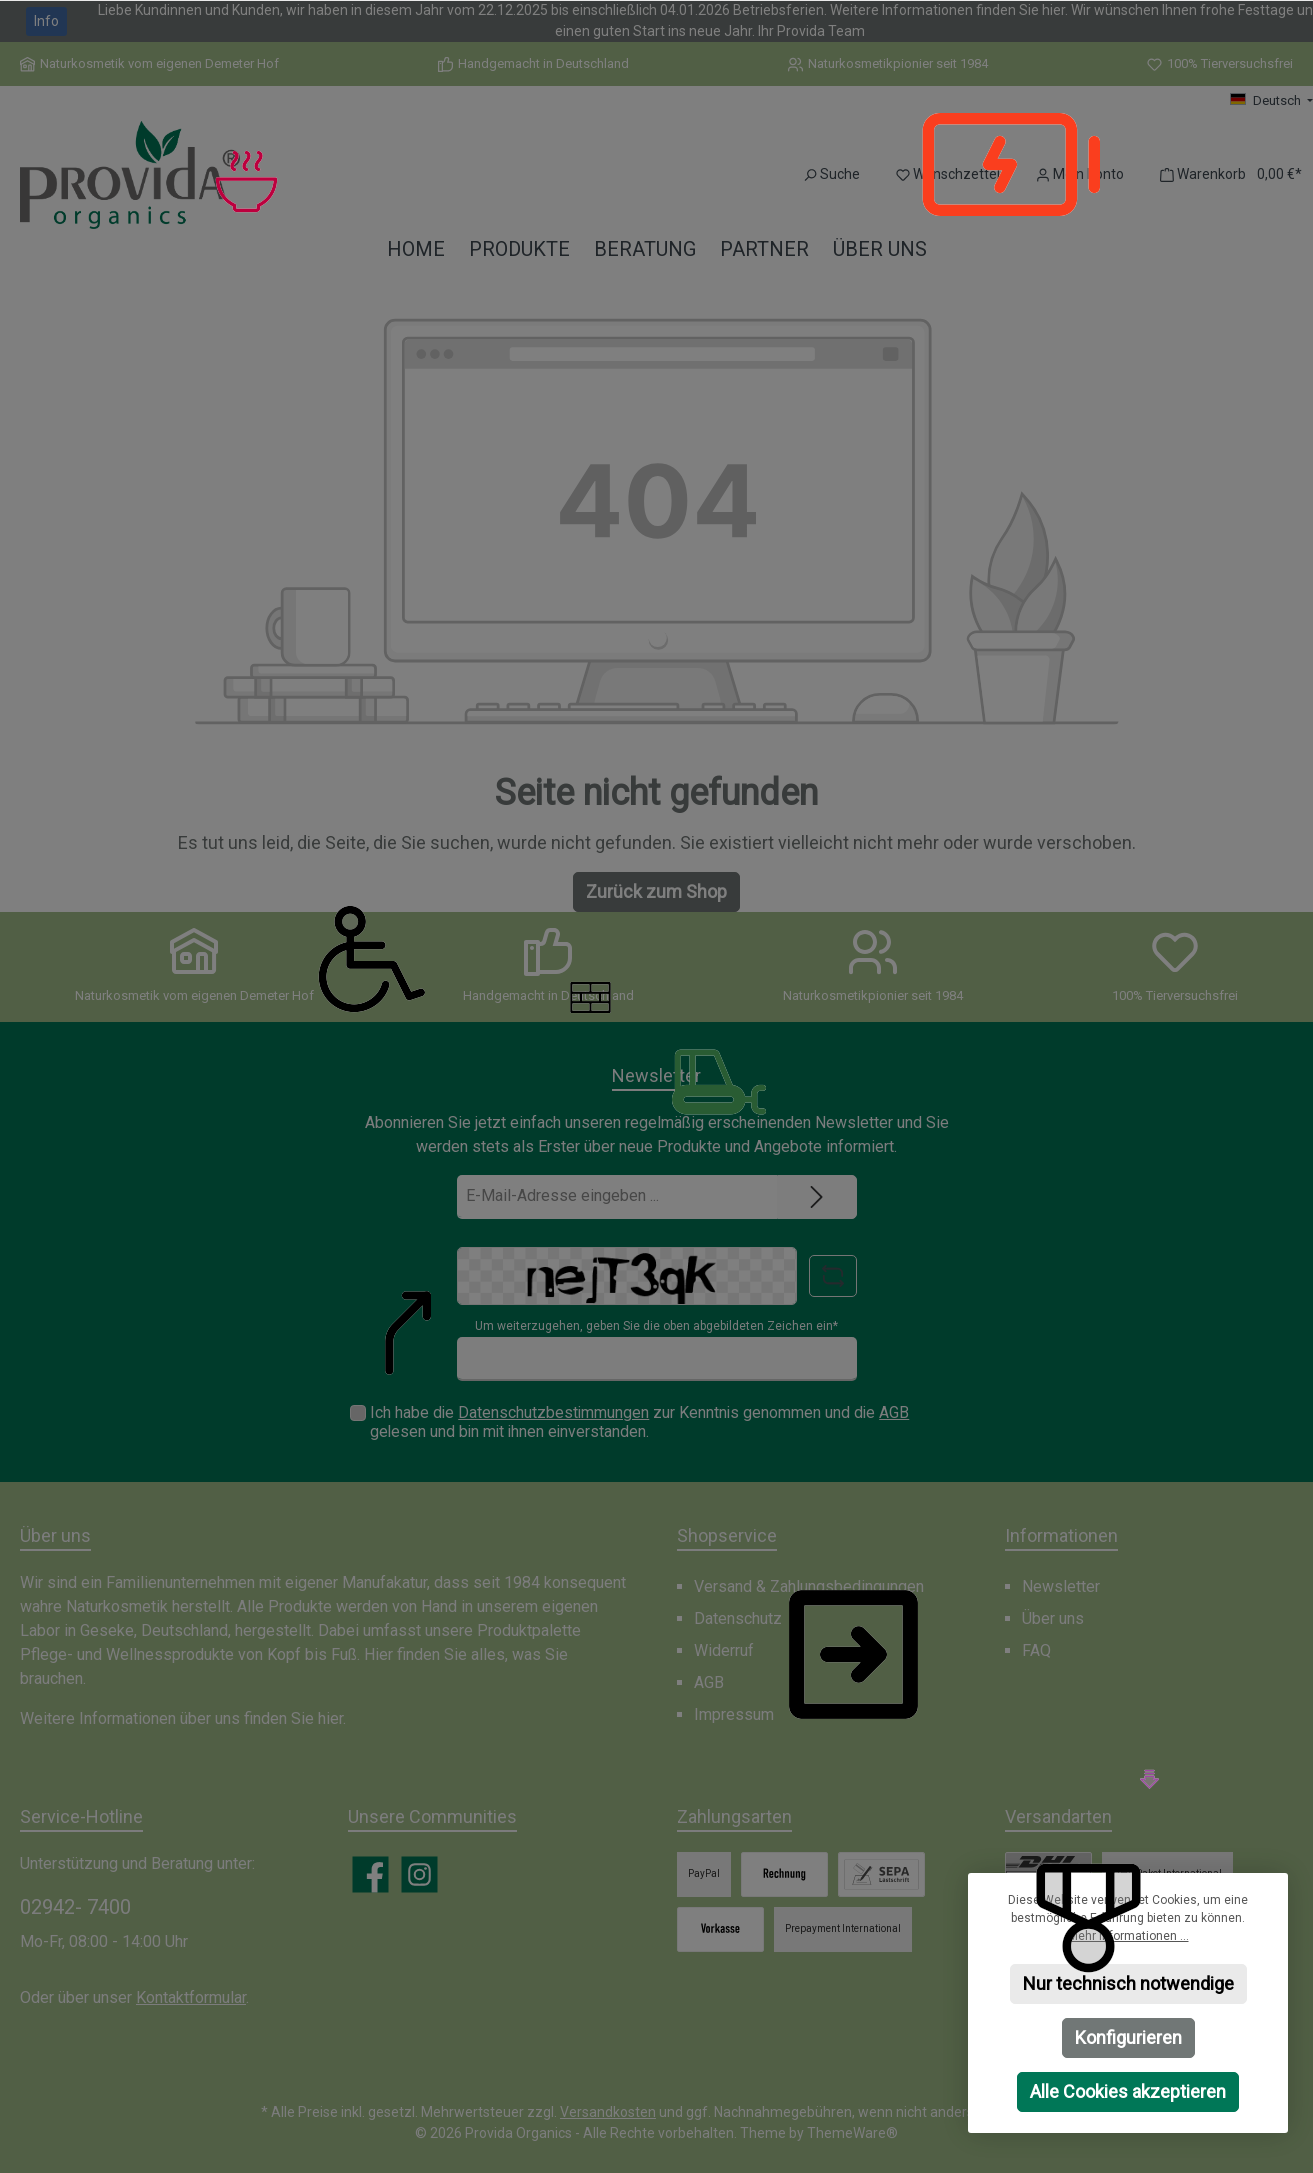  What do you see at coordinates (590, 997) in the screenshot?
I see `access firewall or security settings` at bounding box center [590, 997].